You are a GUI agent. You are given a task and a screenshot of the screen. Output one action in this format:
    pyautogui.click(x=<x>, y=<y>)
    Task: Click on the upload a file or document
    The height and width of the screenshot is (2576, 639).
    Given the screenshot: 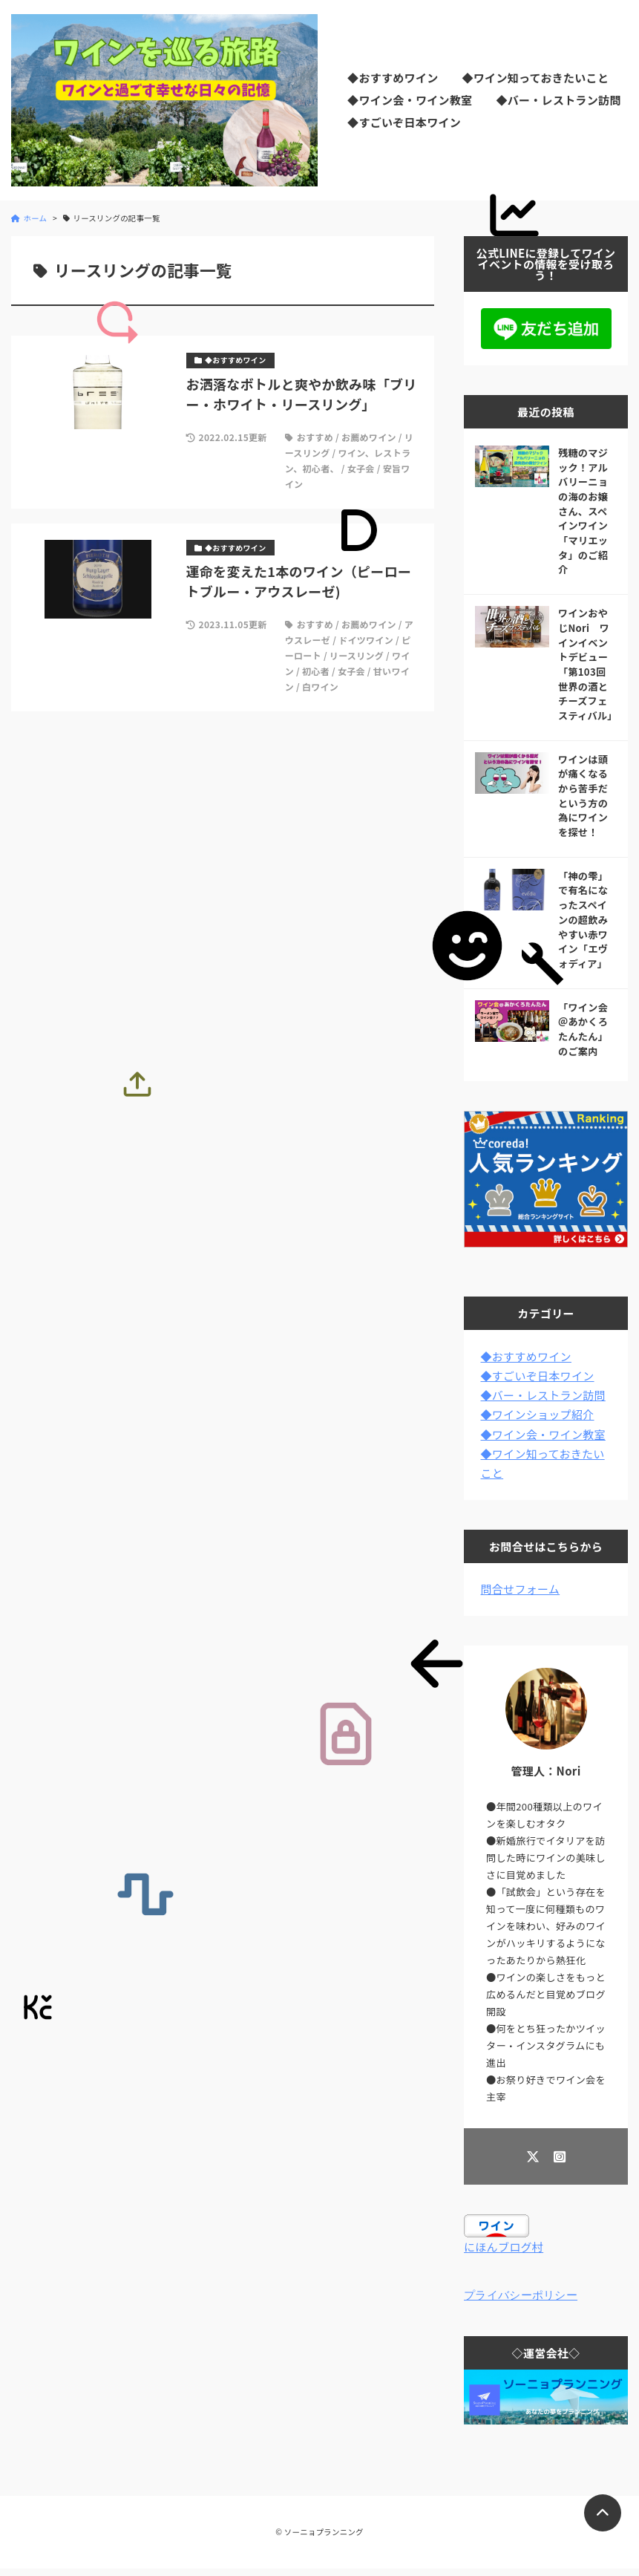 What is the action you would take?
    pyautogui.click(x=137, y=1085)
    